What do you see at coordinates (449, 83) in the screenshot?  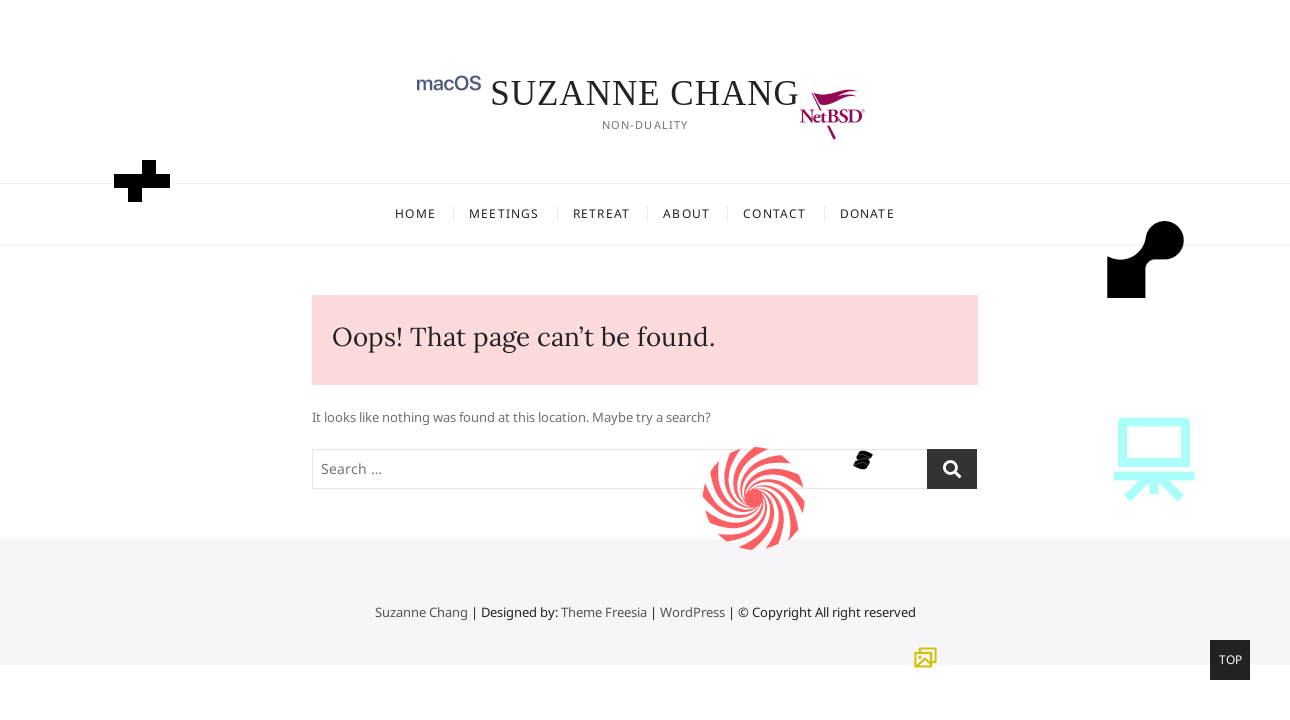 I see `indicates macOS operating system compatibility` at bounding box center [449, 83].